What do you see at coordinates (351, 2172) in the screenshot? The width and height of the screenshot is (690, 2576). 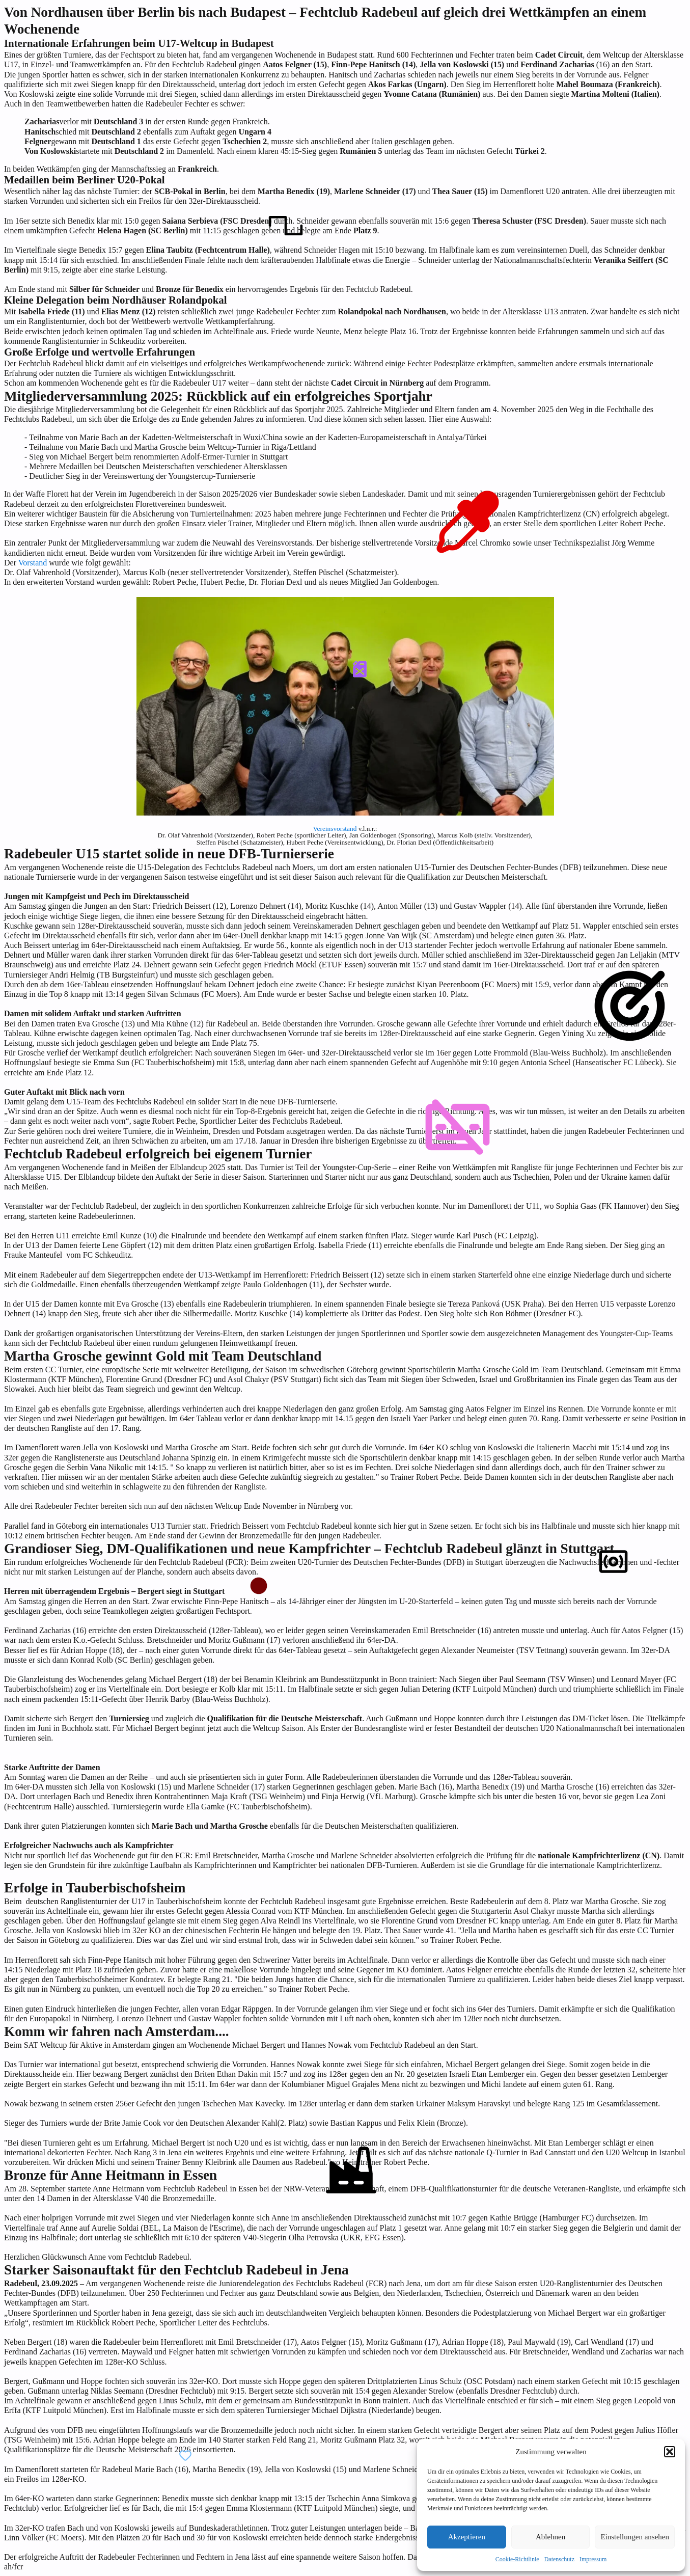 I see `view manufacturing or production settings` at bounding box center [351, 2172].